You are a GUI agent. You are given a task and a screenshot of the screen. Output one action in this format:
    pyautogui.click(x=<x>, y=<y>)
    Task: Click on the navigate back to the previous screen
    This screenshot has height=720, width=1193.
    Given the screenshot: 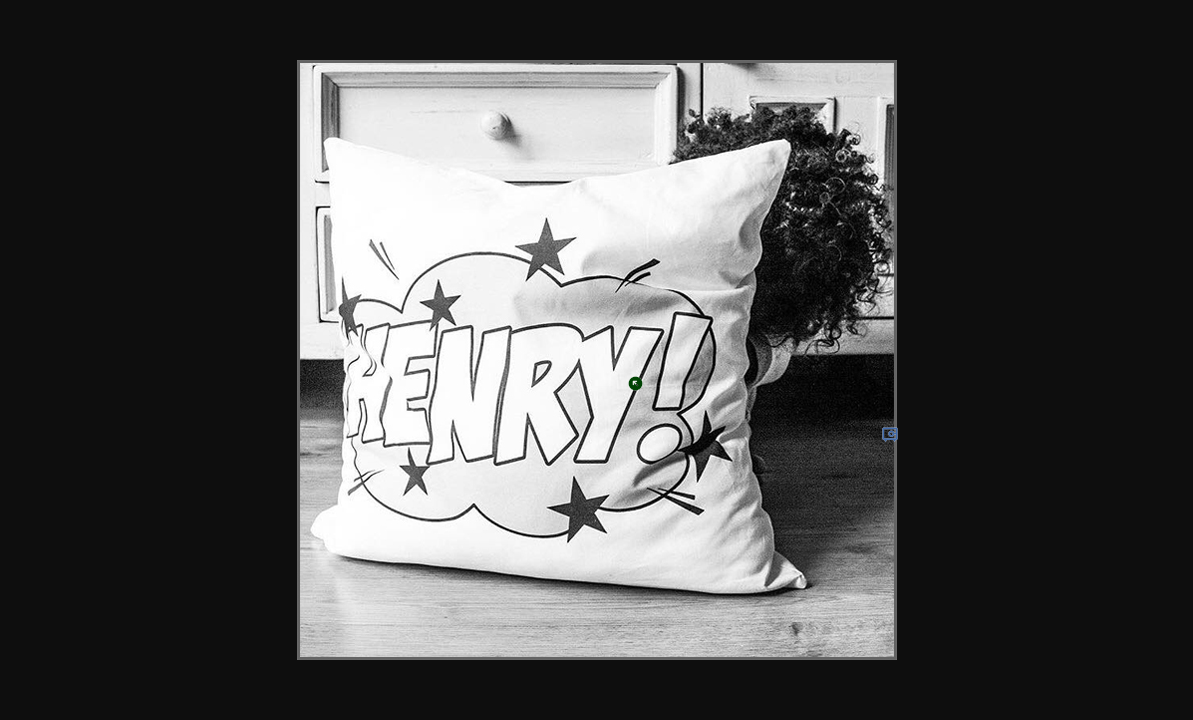 What is the action you would take?
    pyautogui.click(x=635, y=383)
    